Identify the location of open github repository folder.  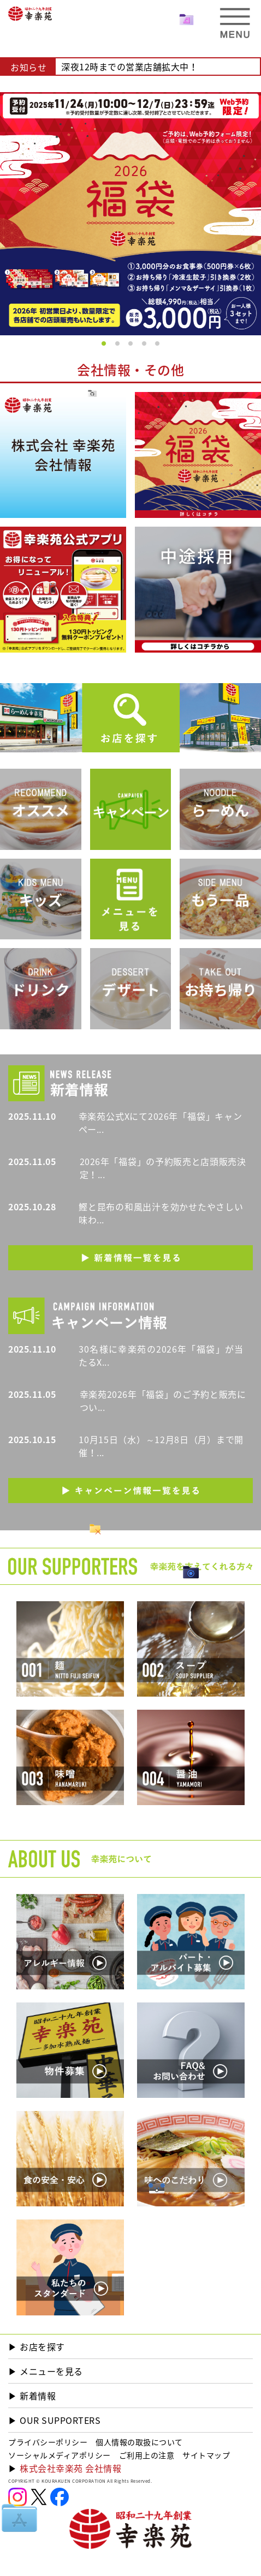
(92, 394).